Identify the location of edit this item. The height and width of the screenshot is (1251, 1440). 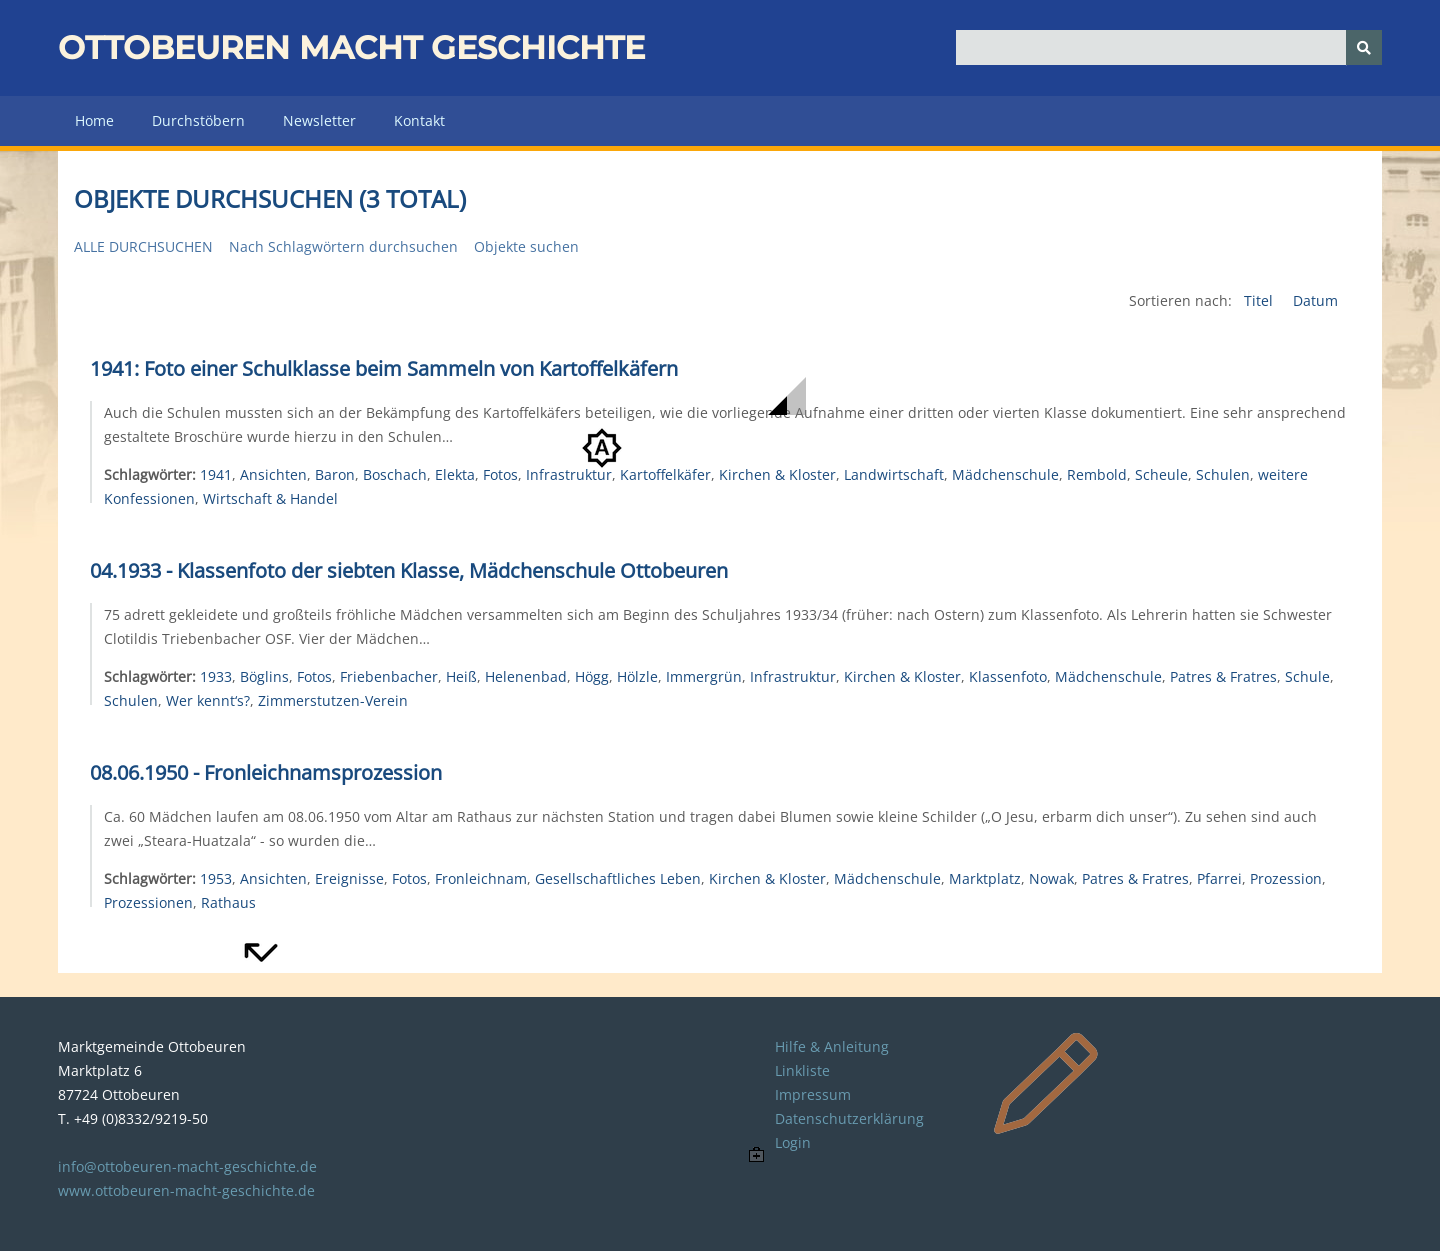
(1045, 1083).